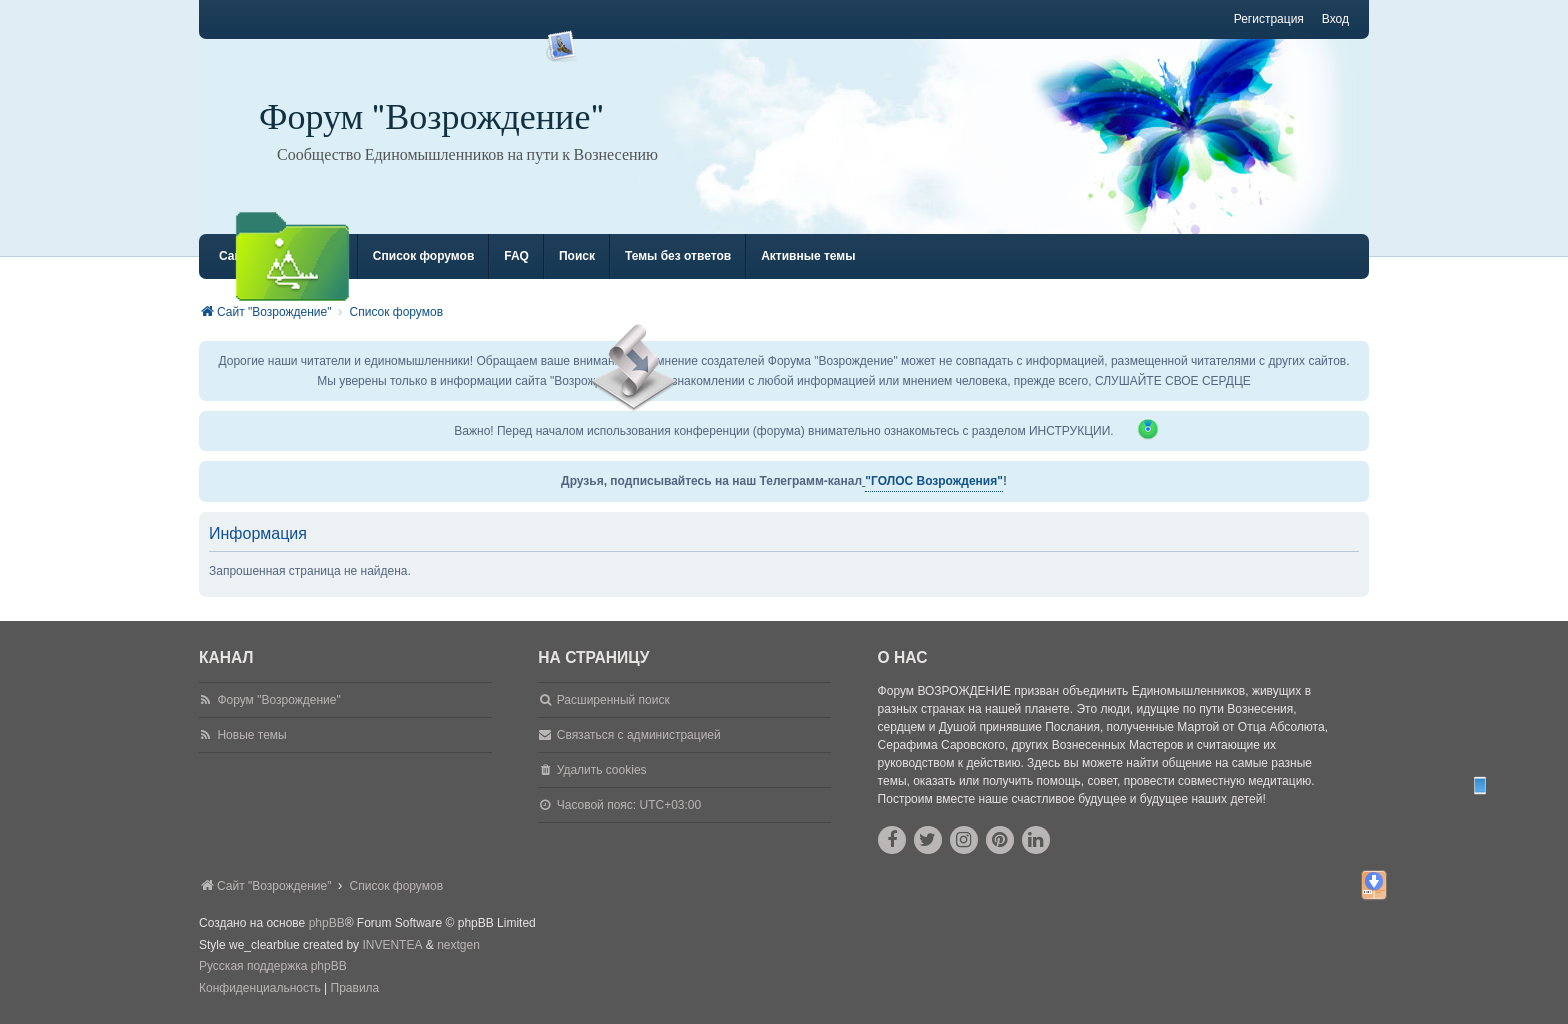 The width and height of the screenshot is (1568, 1024). What do you see at coordinates (1480, 784) in the screenshot?
I see `view connected iPad Mini device` at bounding box center [1480, 784].